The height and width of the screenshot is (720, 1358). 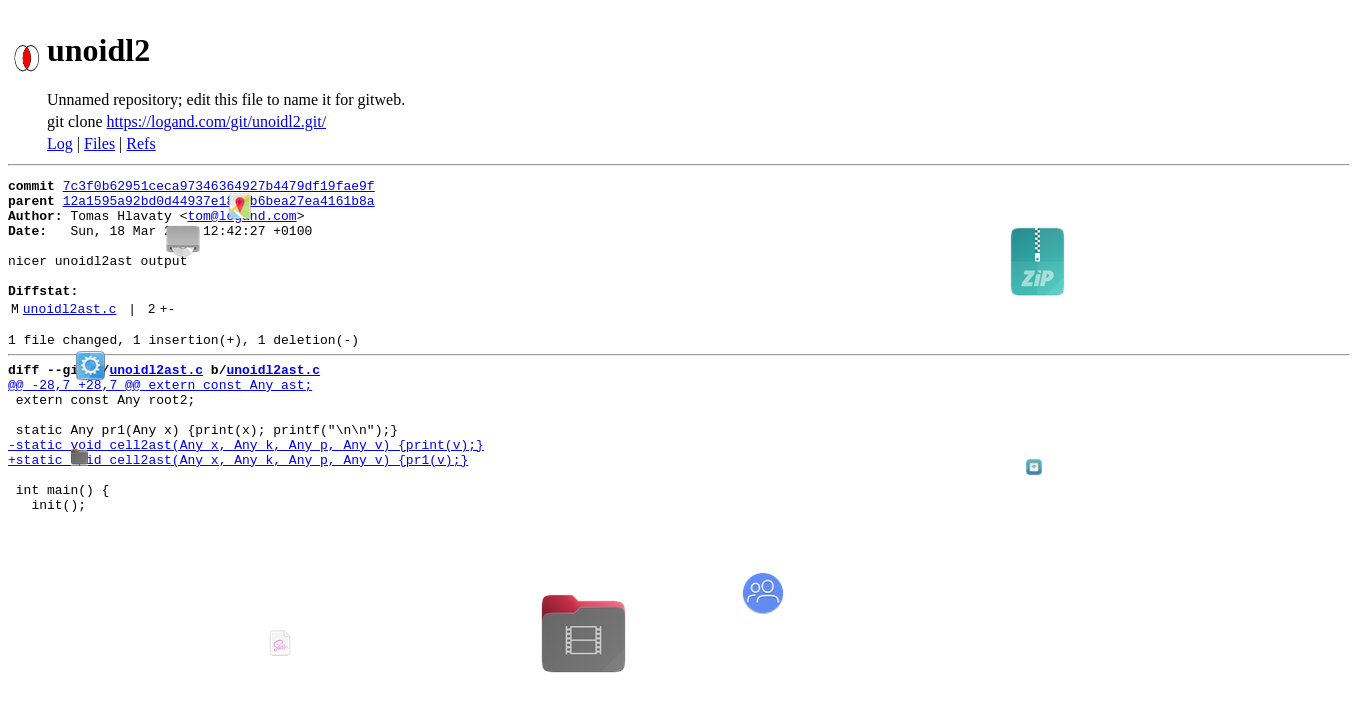 What do you see at coordinates (240, 206) in the screenshot?
I see `open a GPX route or waypoint file` at bounding box center [240, 206].